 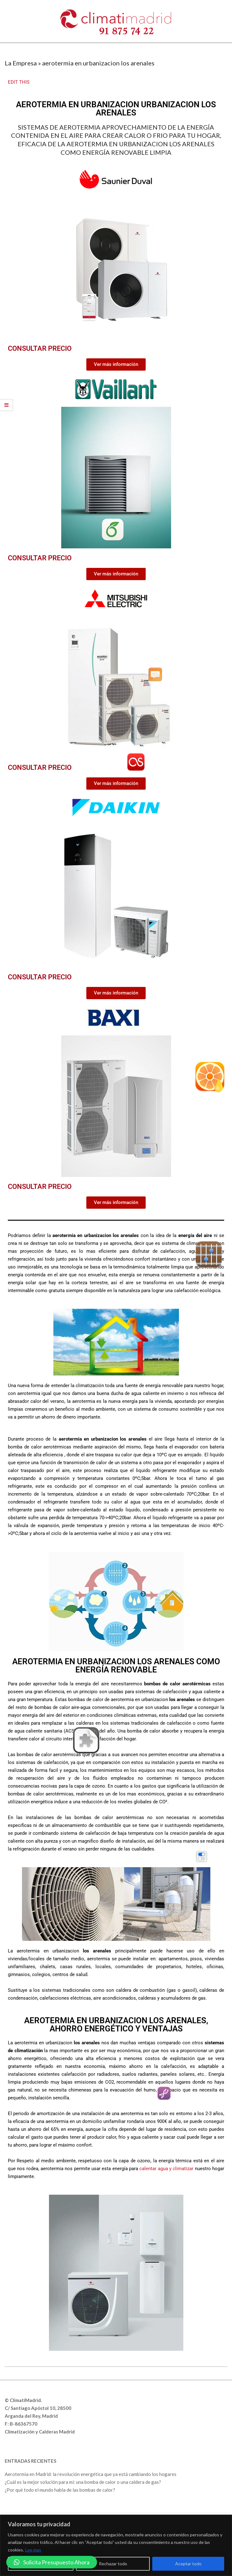 I want to click on open overleaf document editor, so click(x=113, y=529).